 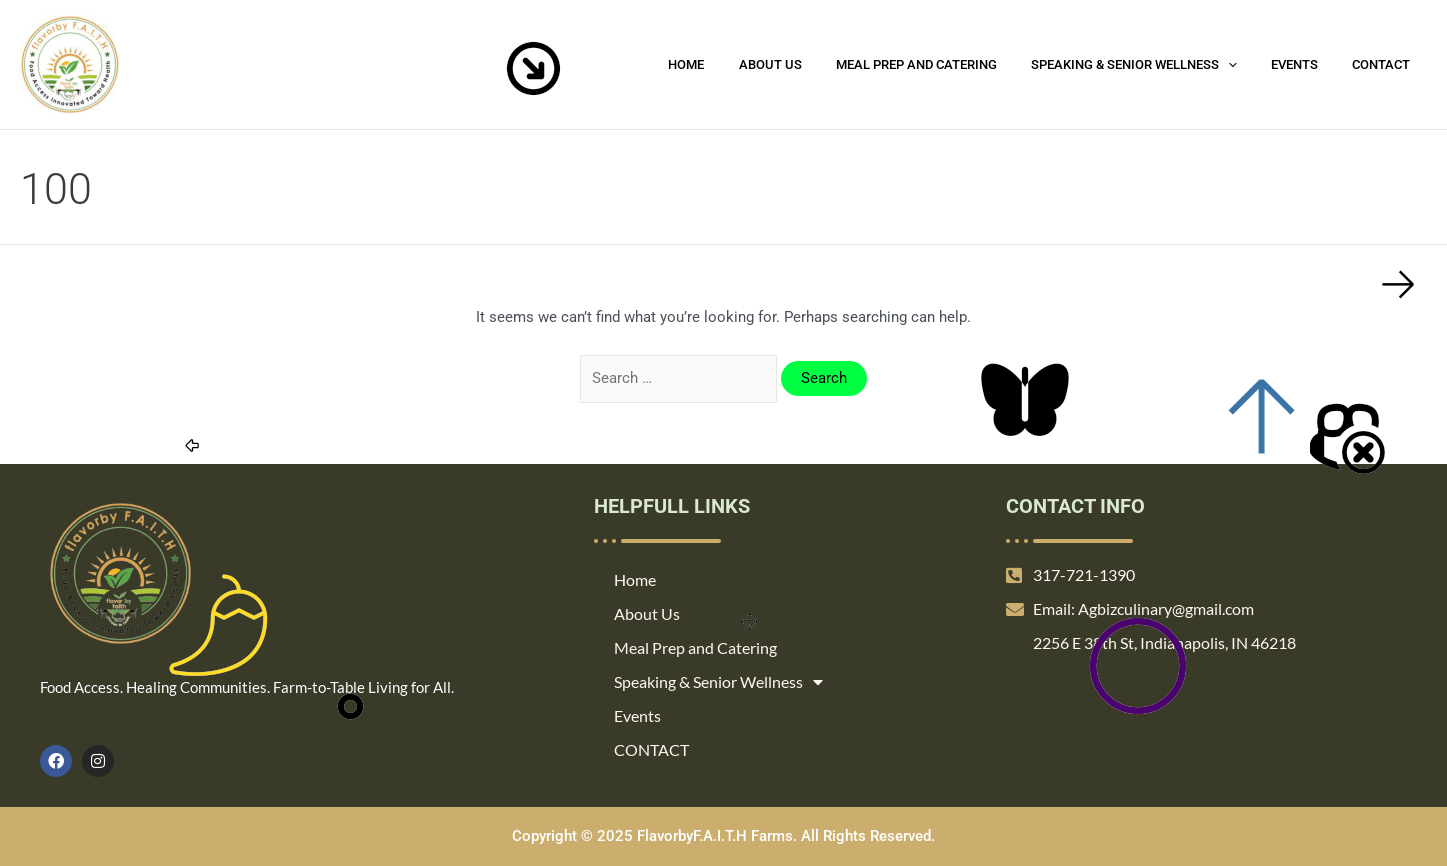 I want to click on navigate to the next item or screen, so click(x=1398, y=283).